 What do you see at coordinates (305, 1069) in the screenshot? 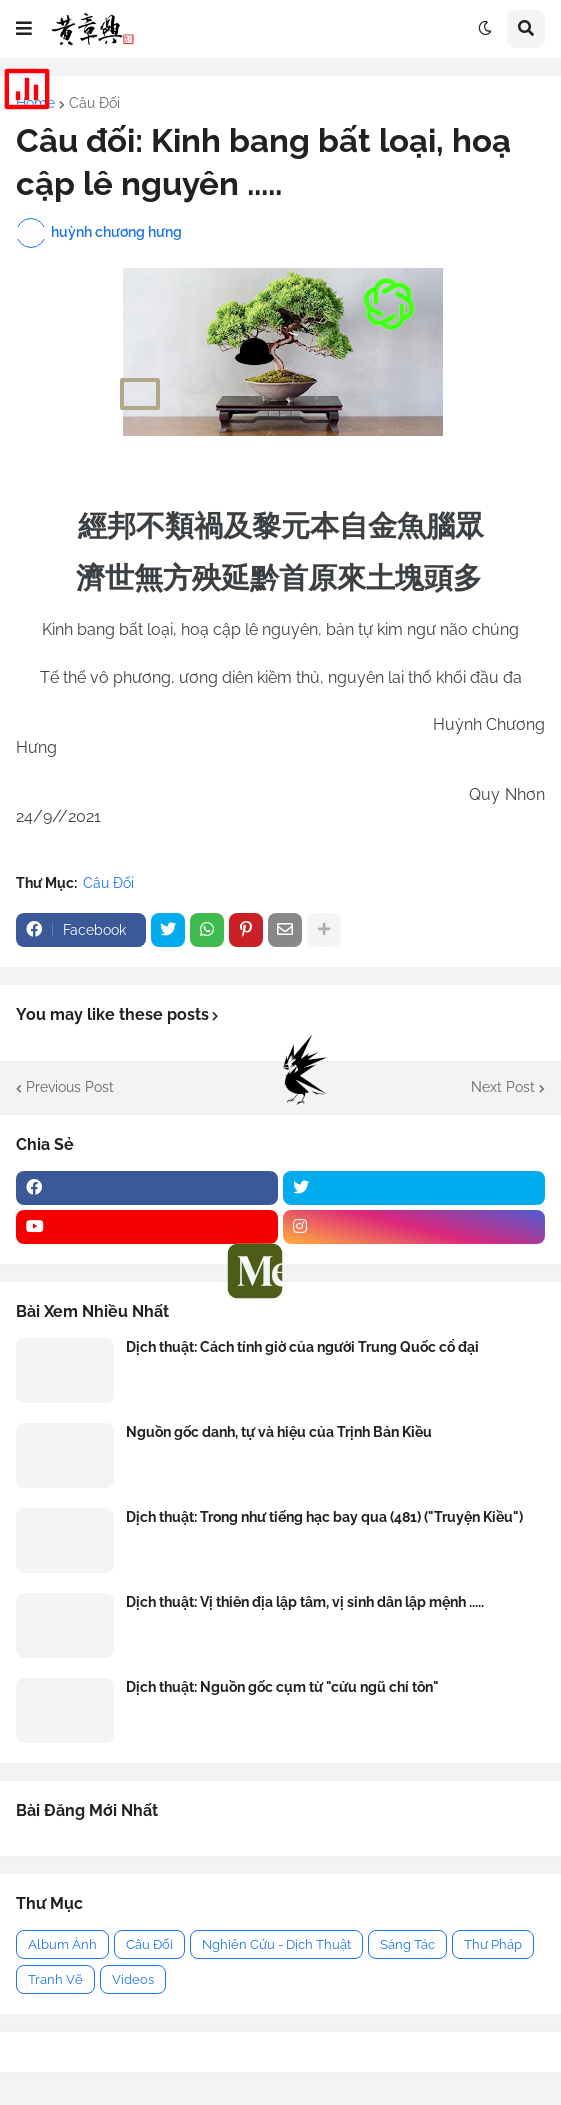
I see `CD Projekt company logo` at bounding box center [305, 1069].